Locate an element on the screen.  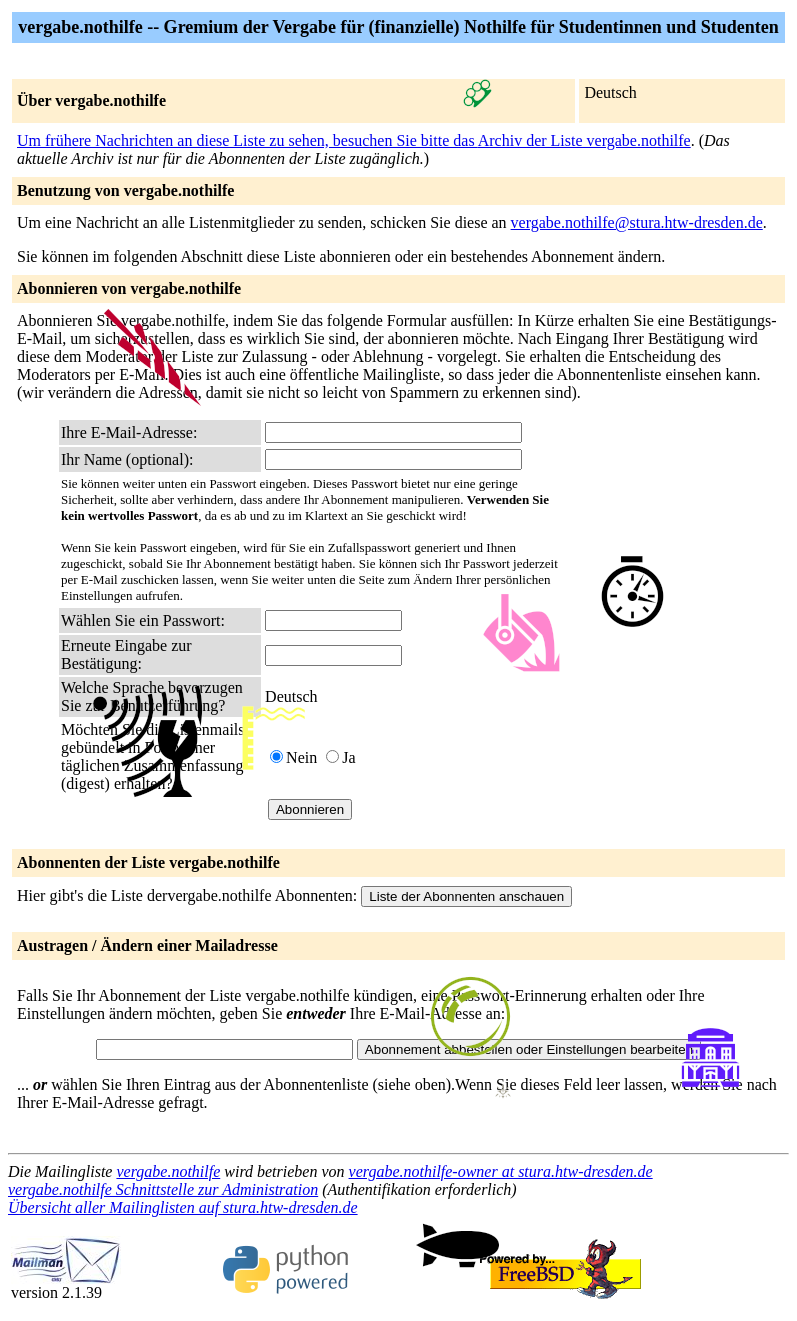
indicates a coiled nail or screw fastener item is located at coordinates (152, 357).